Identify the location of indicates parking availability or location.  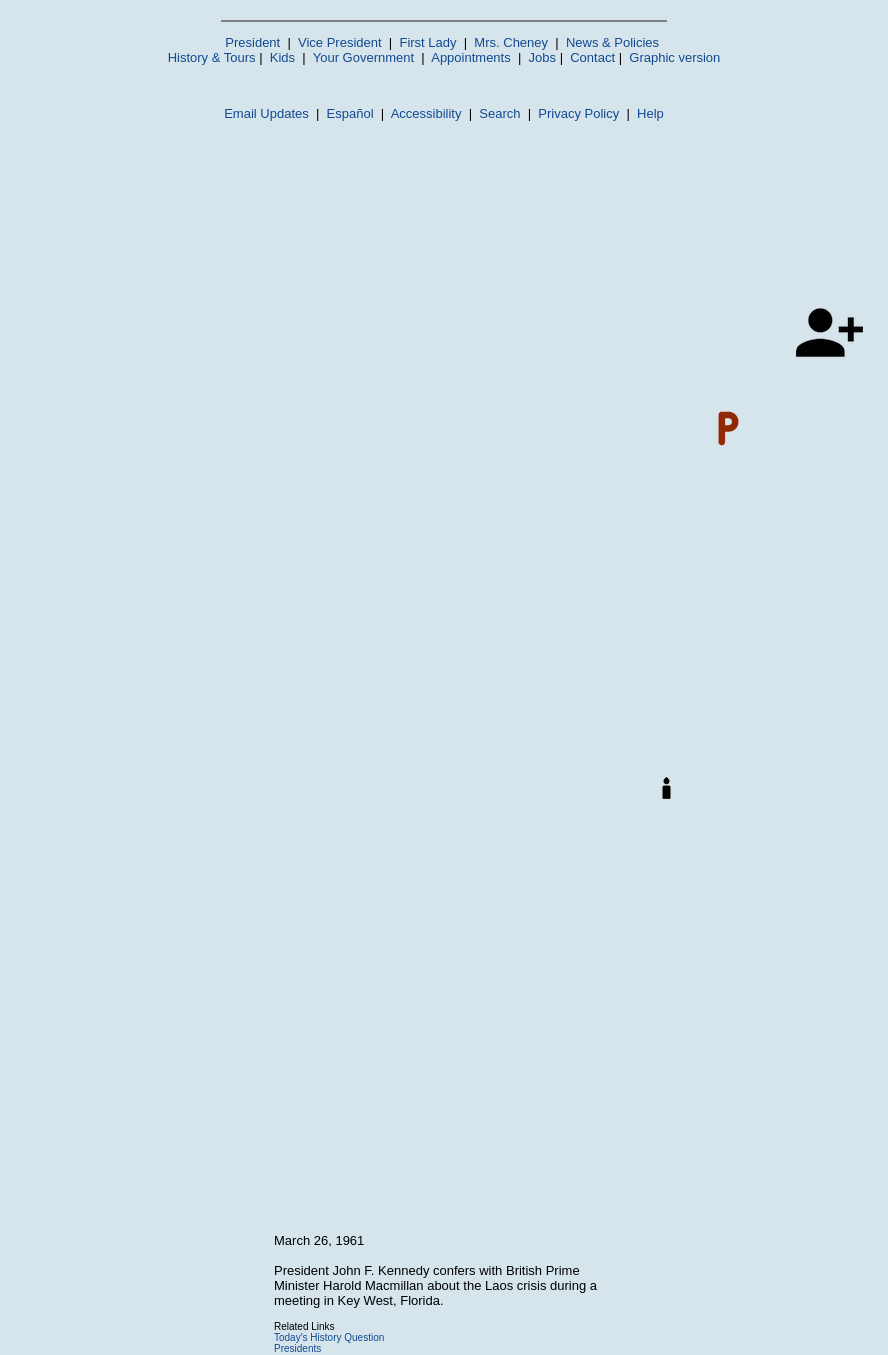
(728, 428).